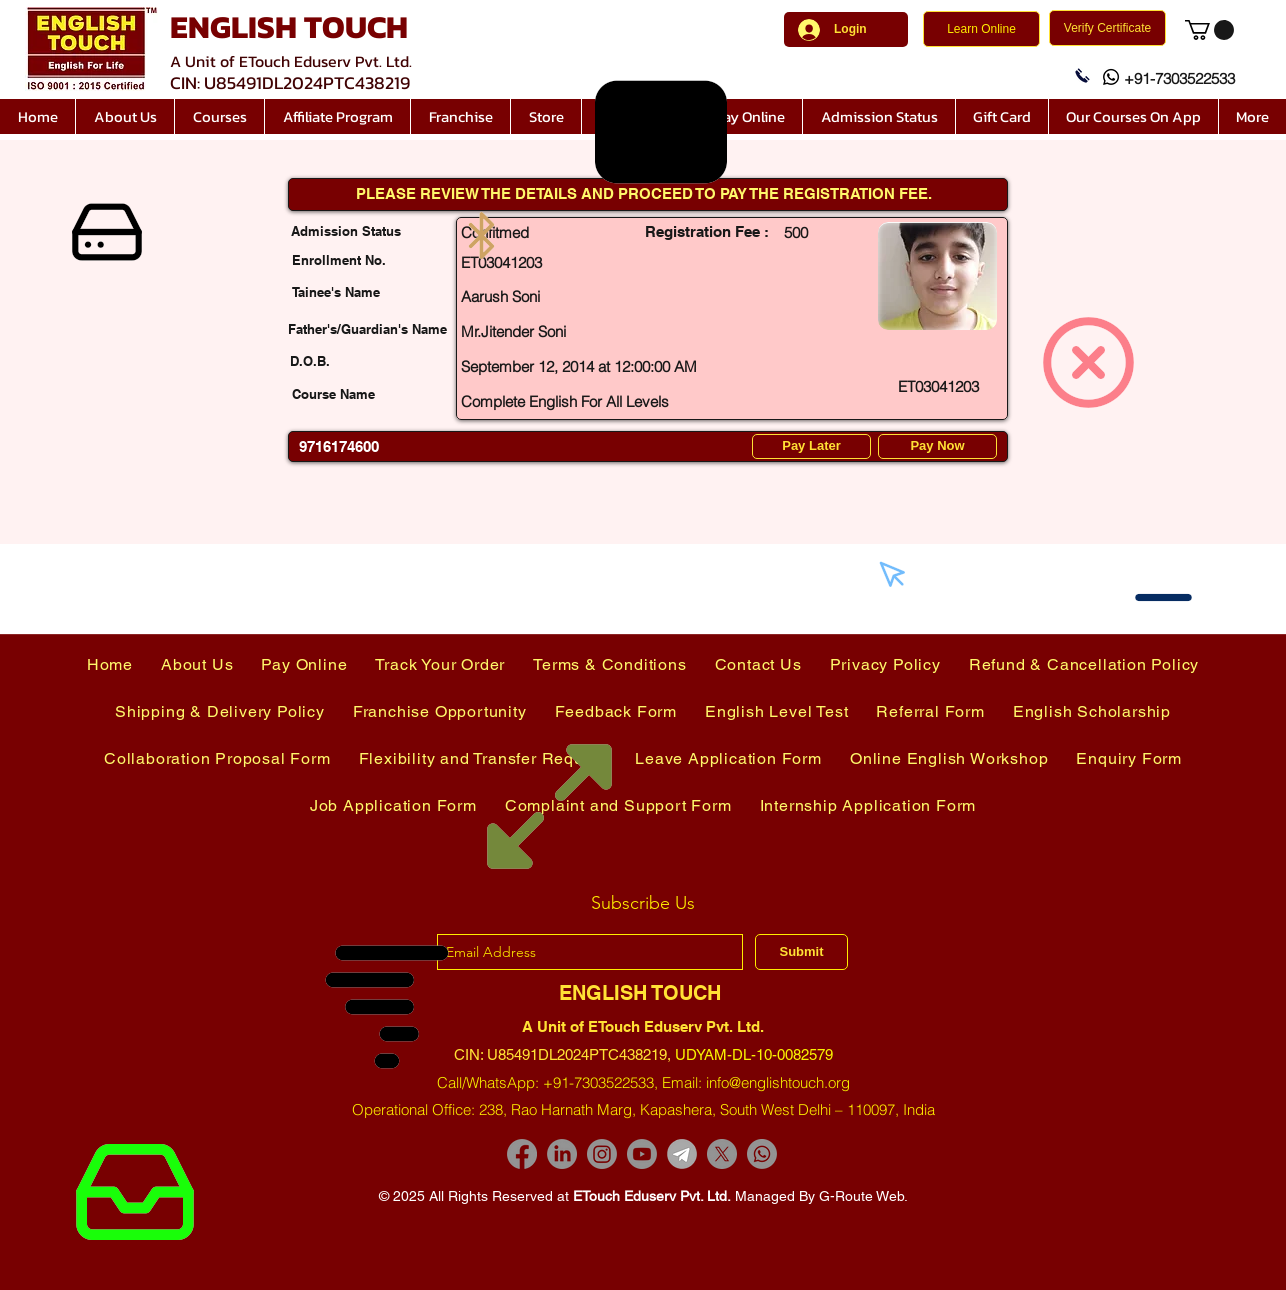  What do you see at coordinates (384, 1004) in the screenshot?
I see `indicates severe weather alert or tornado warning` at bounding box center [384, 1004].